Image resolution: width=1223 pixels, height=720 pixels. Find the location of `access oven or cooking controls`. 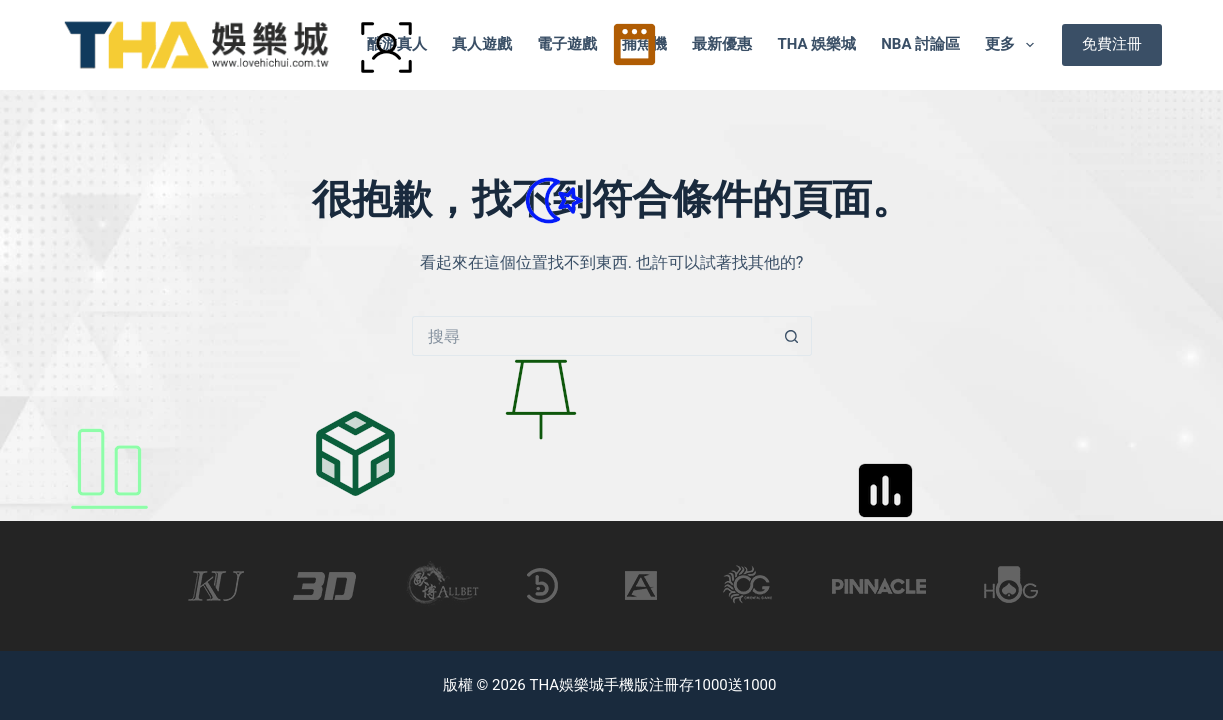

access oven or cooking controls is located at coordinates (634, 44).